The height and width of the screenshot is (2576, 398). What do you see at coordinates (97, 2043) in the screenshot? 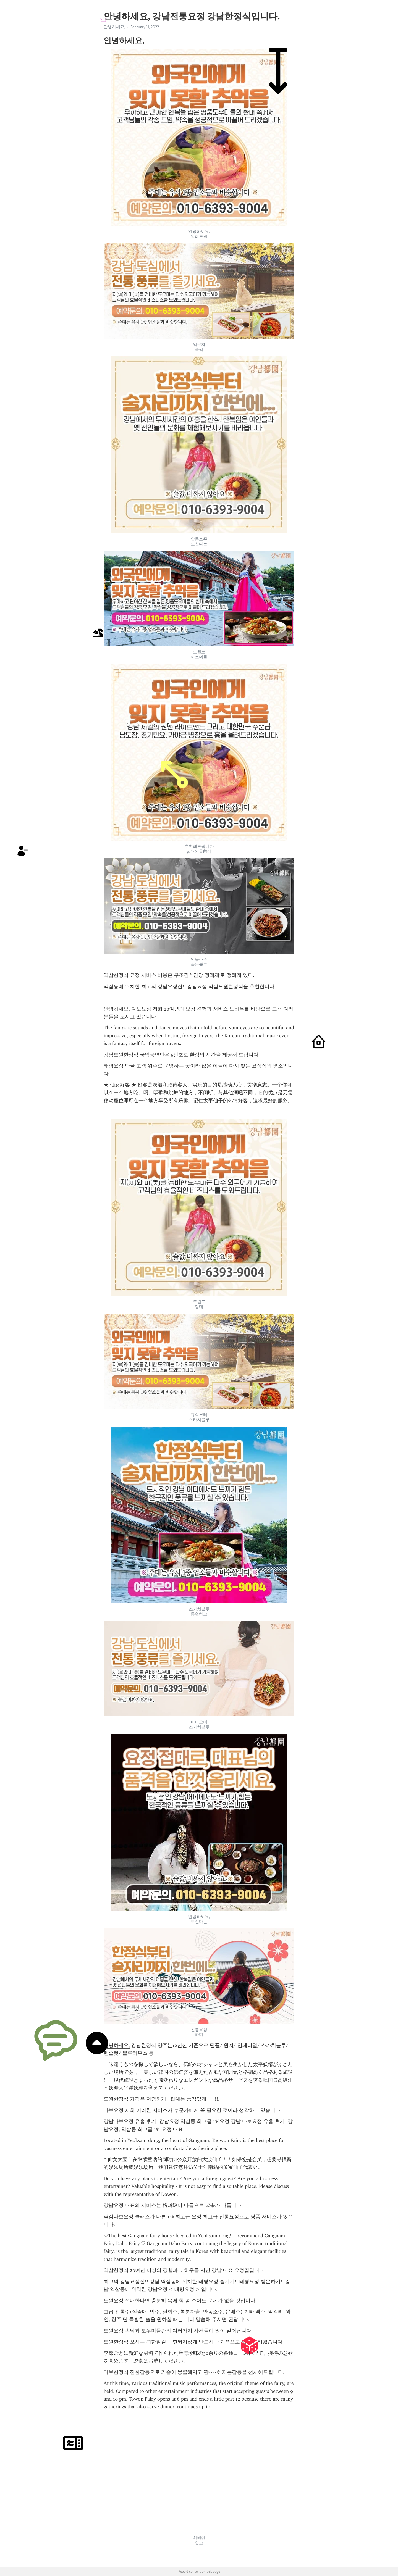
I see `scroll to top of page` at bounding box center [97, 2043].